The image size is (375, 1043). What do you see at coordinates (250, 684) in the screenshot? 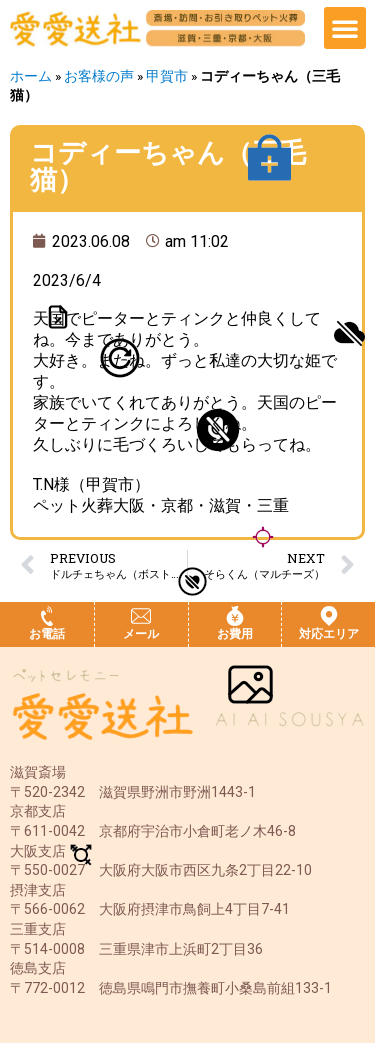
I see `view image or photo` at bounding box center [250, 684].